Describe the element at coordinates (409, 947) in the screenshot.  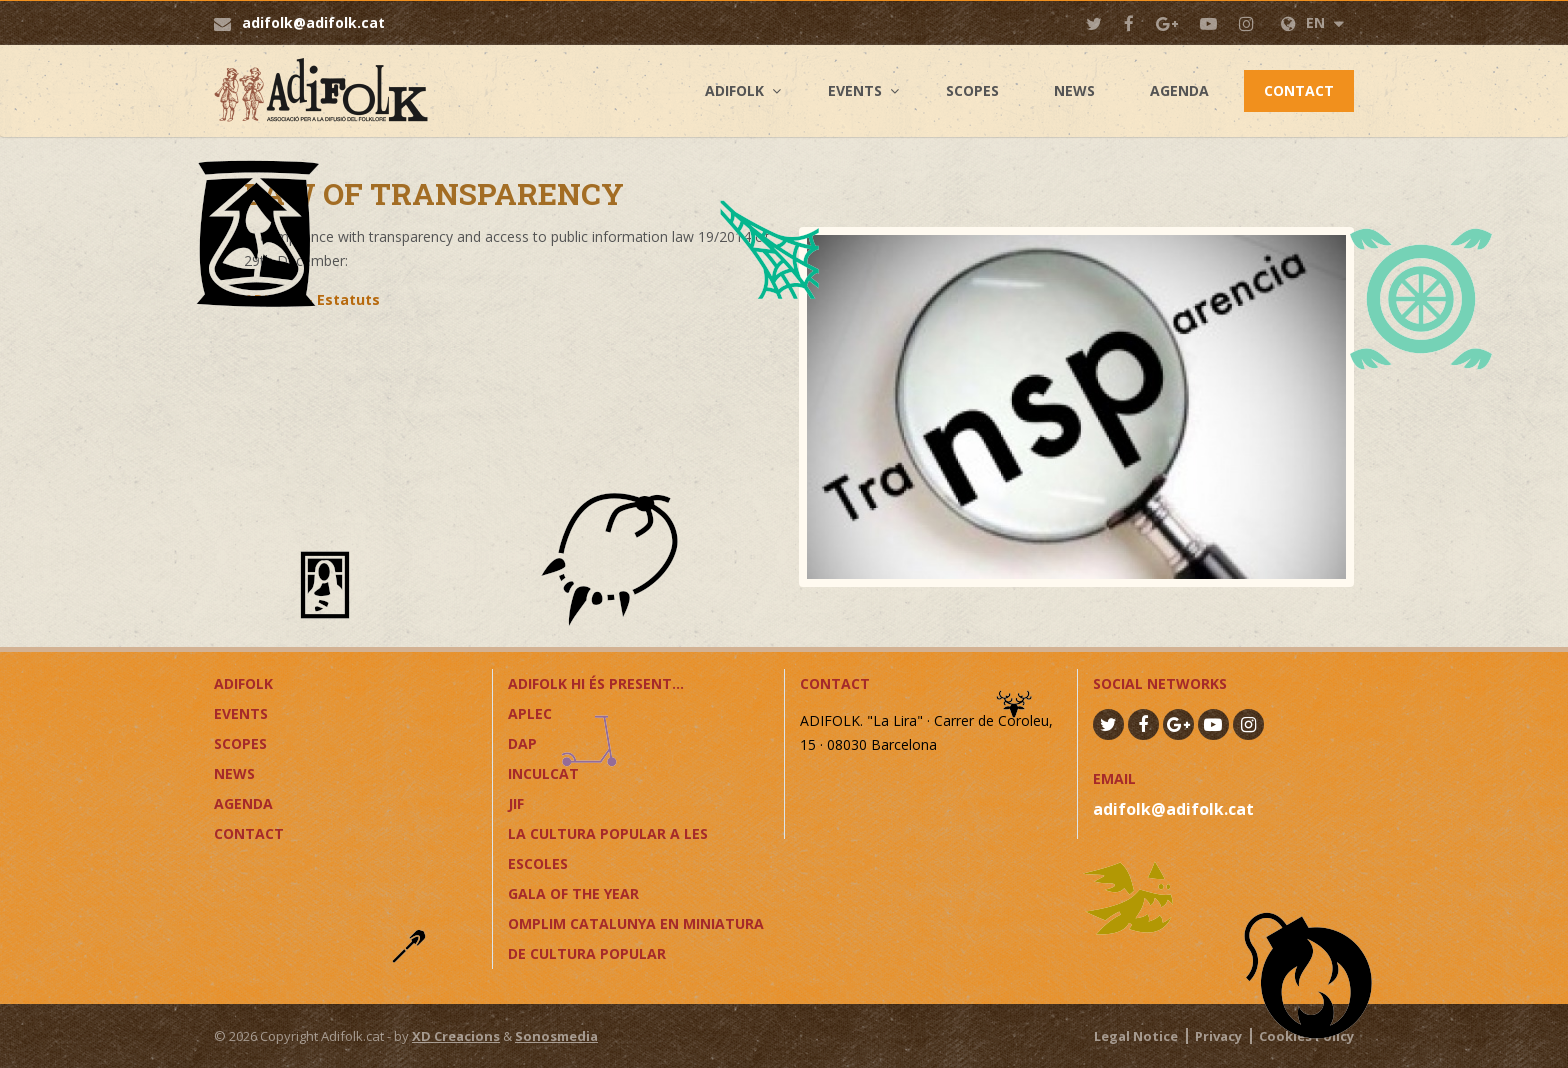
I see `equip digging or excavation tool` at that location.